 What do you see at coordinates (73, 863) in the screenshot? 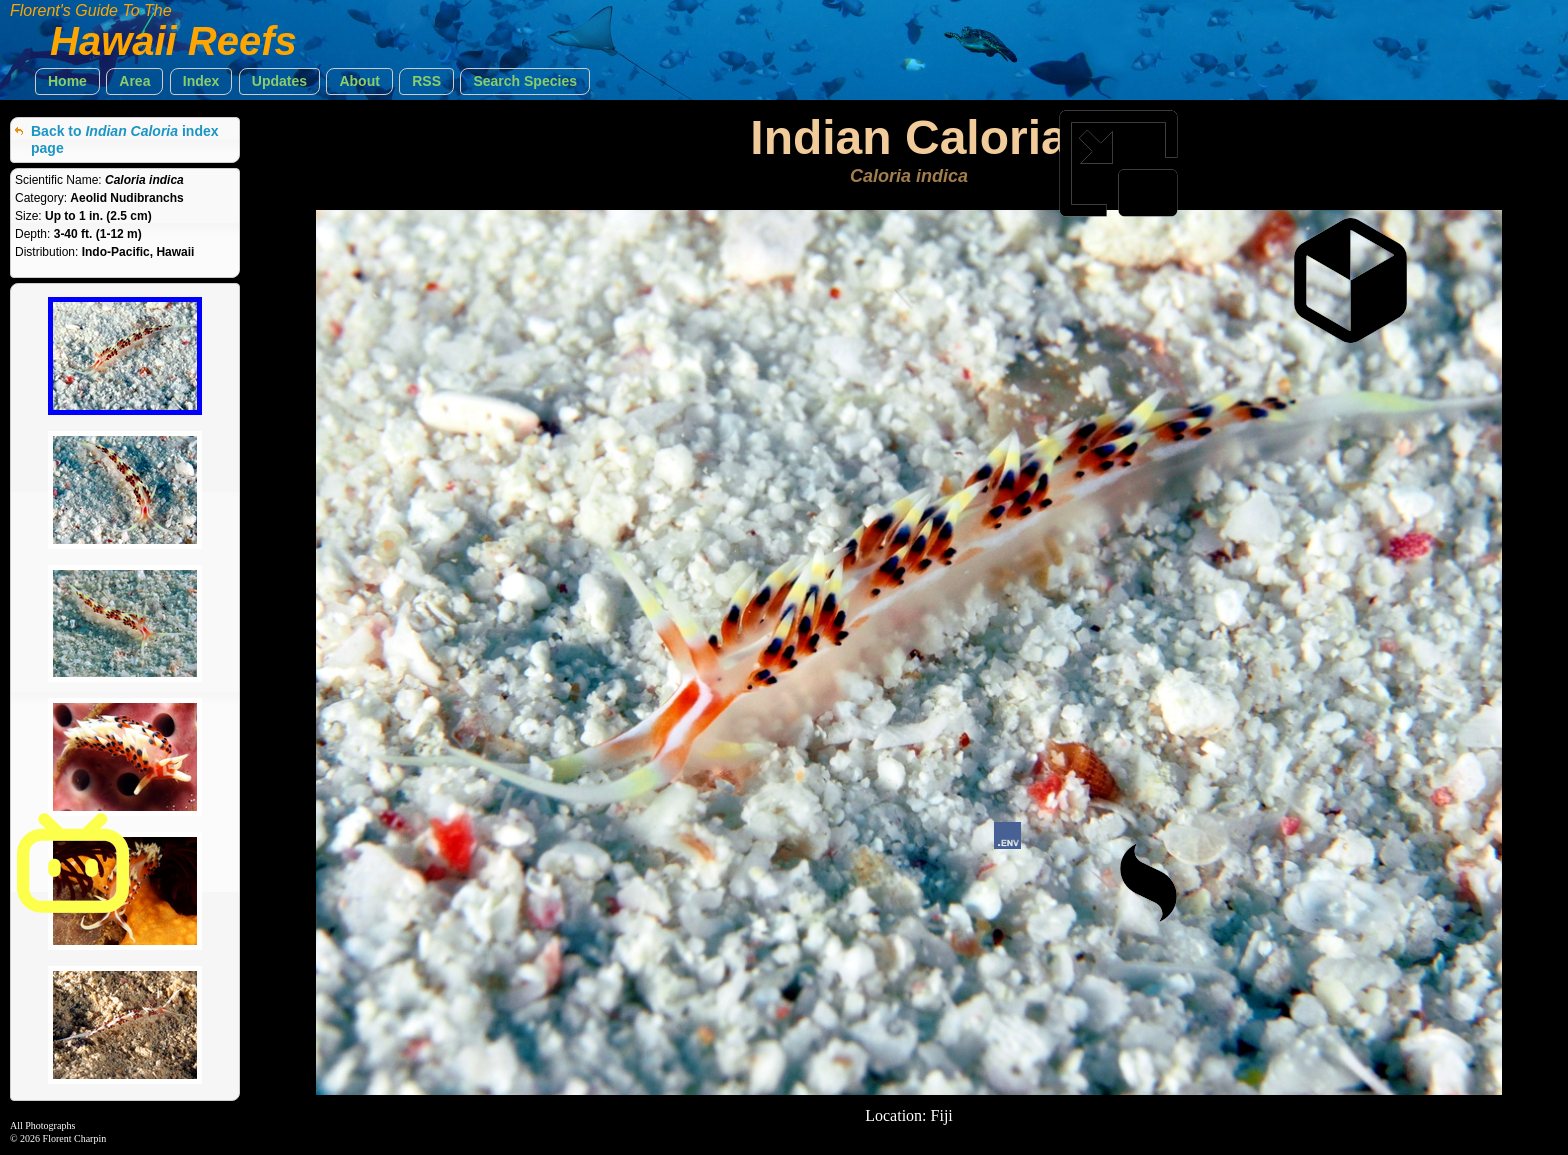
I see `open Bilibili app` at bounding box center [73, 863].